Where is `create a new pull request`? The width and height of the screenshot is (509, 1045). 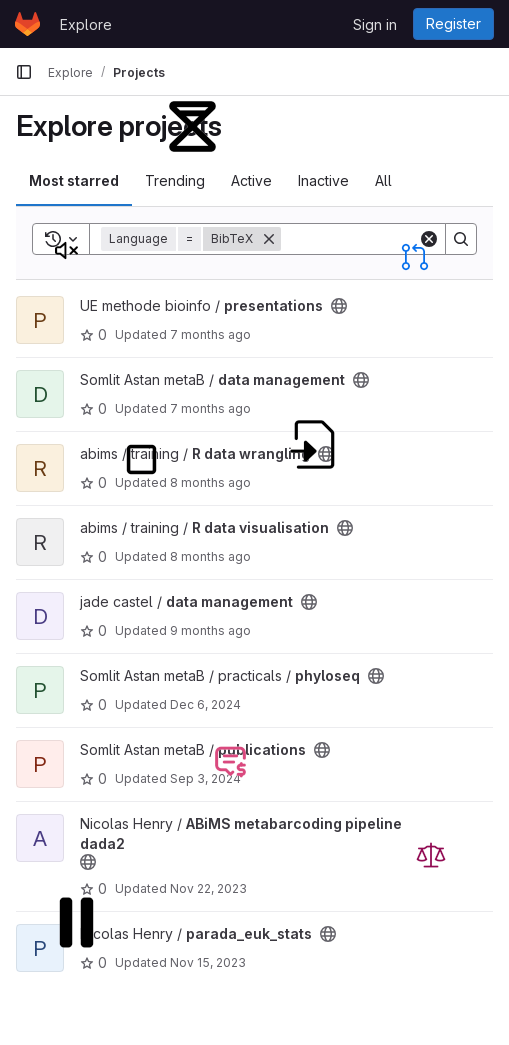 create a new pull request is located at coordinates (415, 257).